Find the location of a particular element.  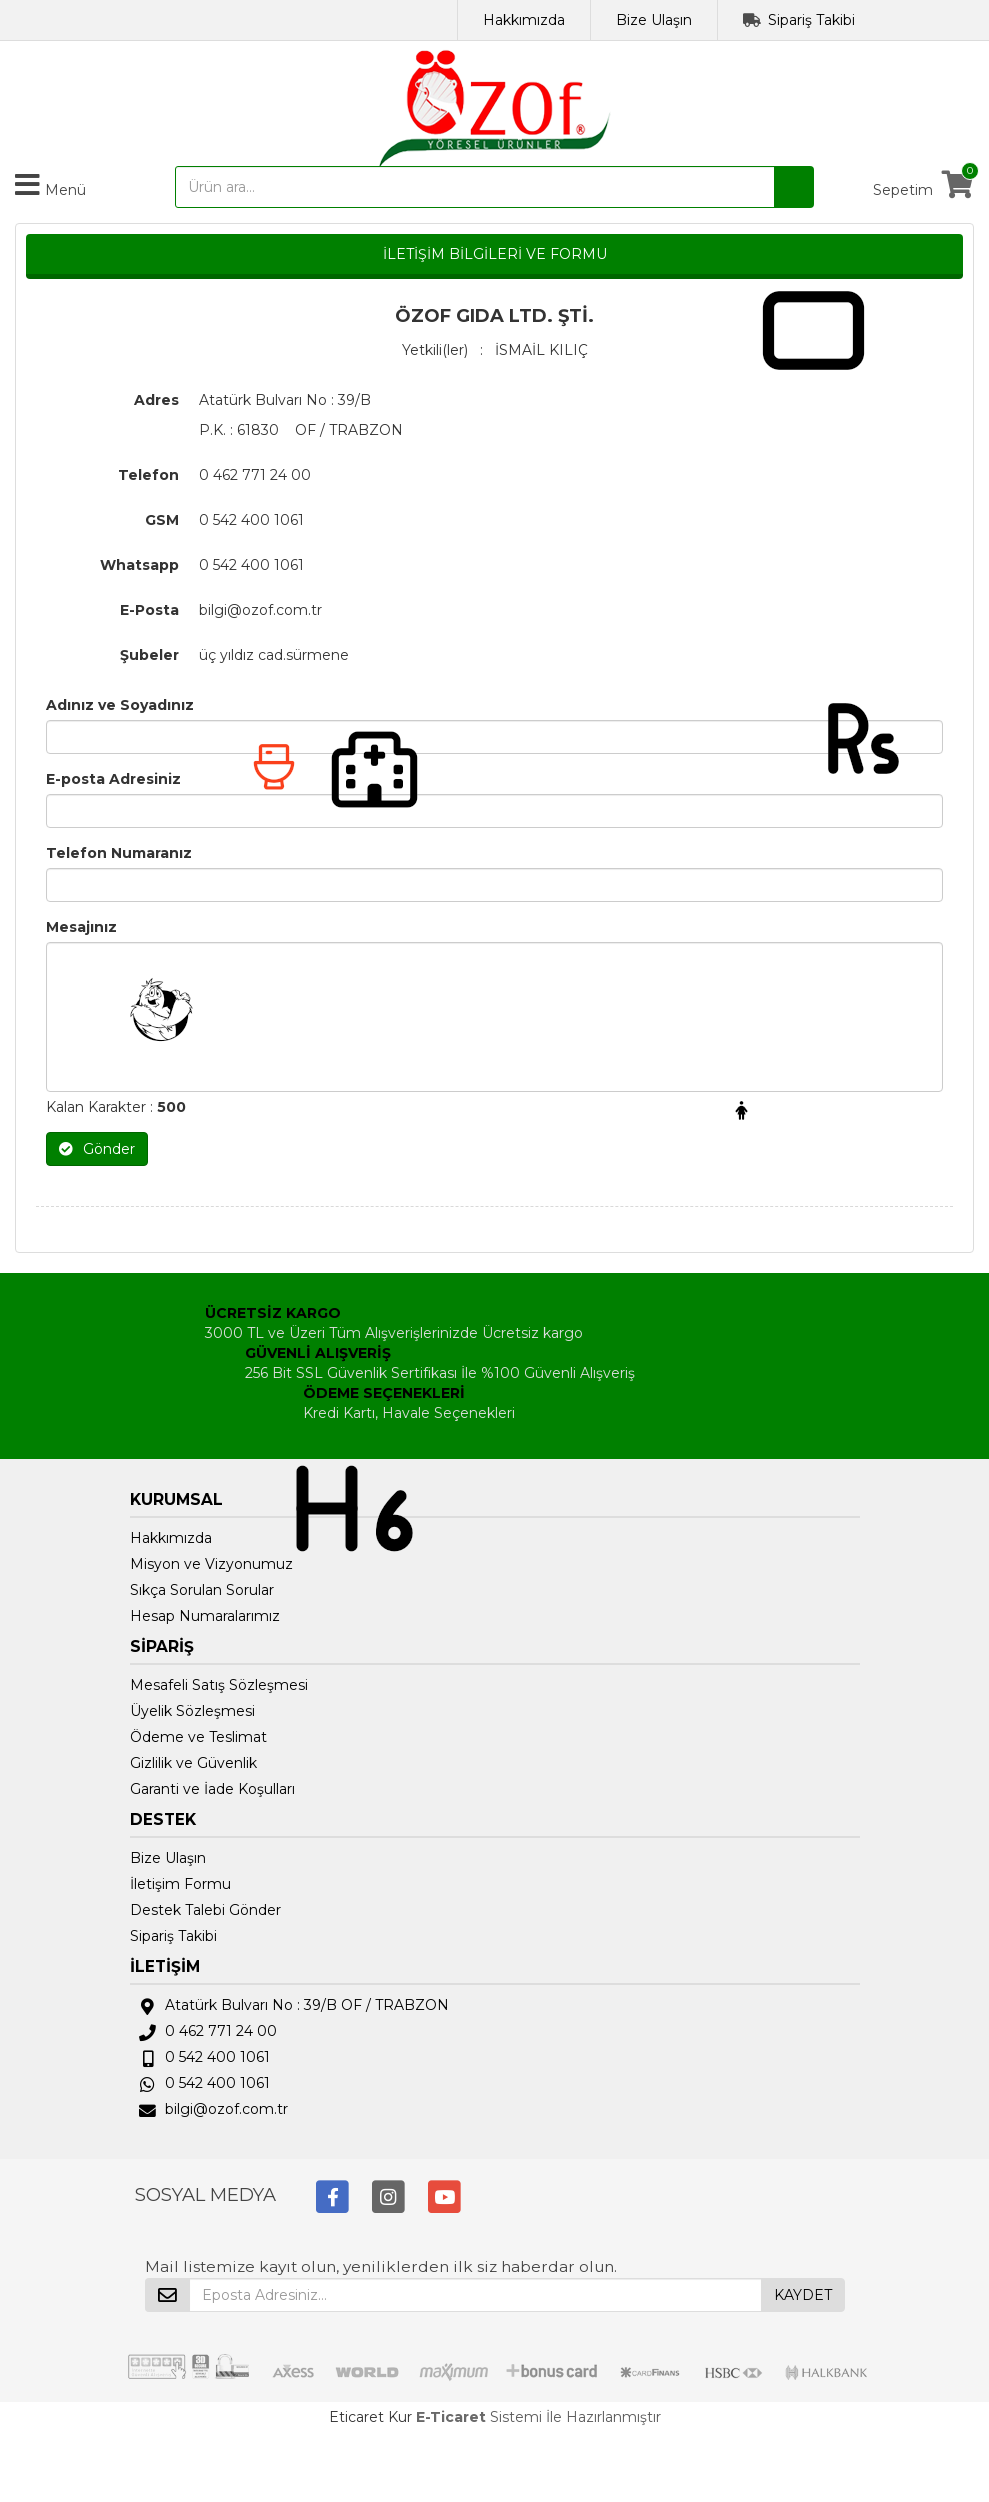

view nearby hospitals or medical facilities is located at coordinates (374, 769).